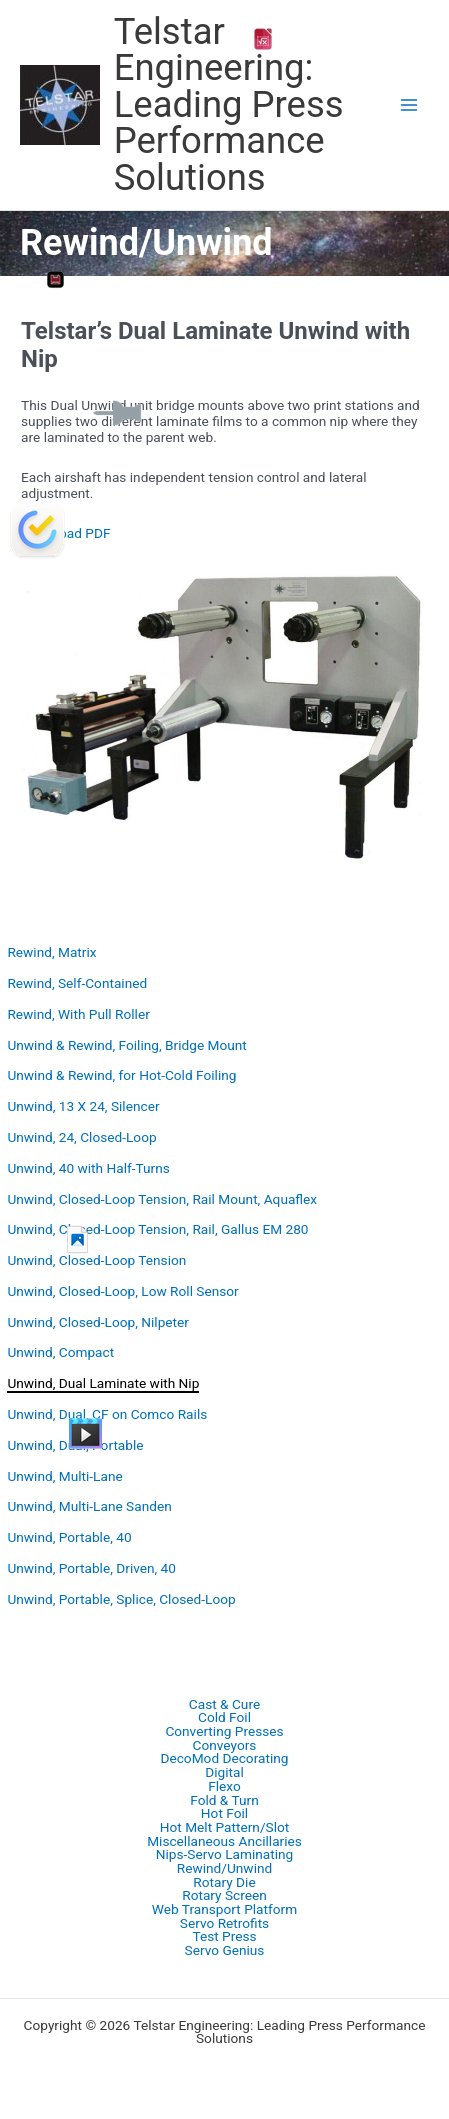 This screenshot has width=449, height=2119. I want to click on open ticktick task manager app, so click(37, 529).